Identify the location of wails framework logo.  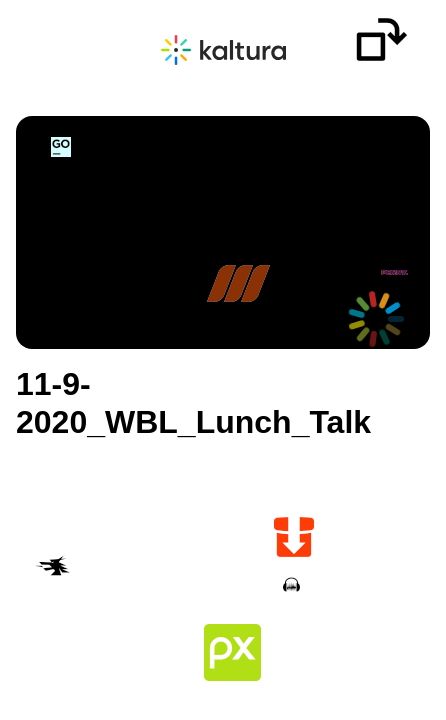
(52, 565).